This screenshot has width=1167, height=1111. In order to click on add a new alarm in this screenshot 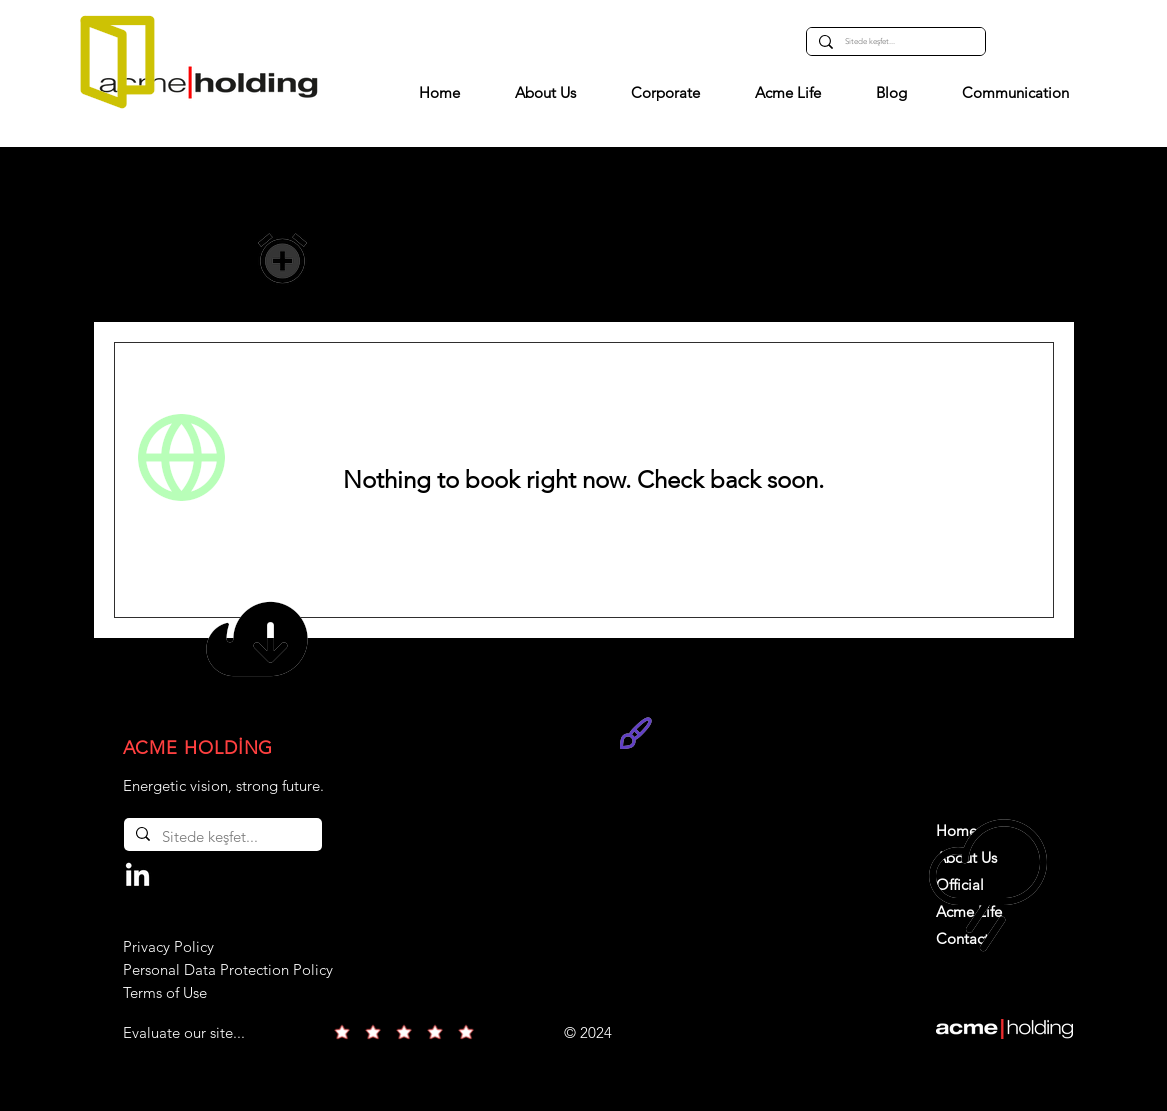, I will do `click(282, 258)`.